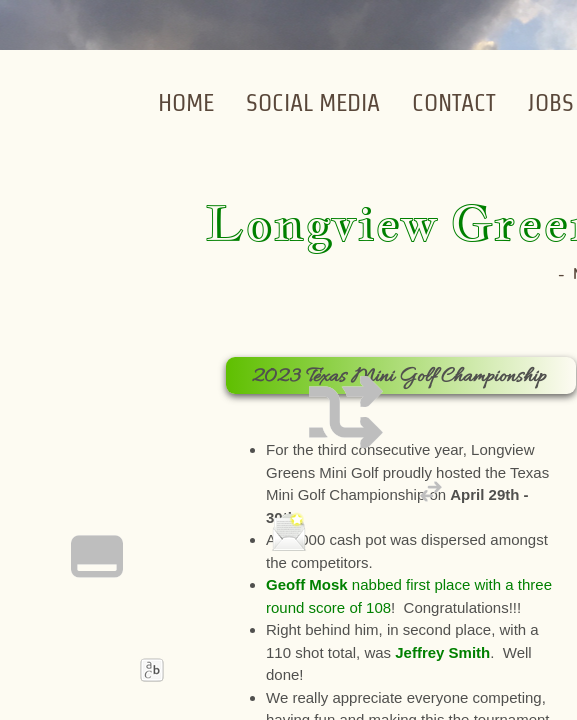 This screenshot has width=577, height=720. I want to click on access removable storage device, so click(97, 558).